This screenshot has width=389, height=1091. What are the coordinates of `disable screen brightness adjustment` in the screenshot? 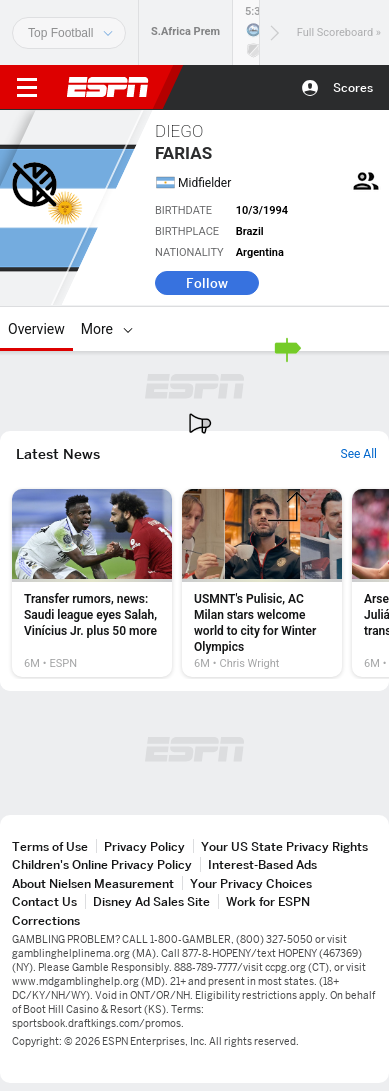 It's located at (34, 184).